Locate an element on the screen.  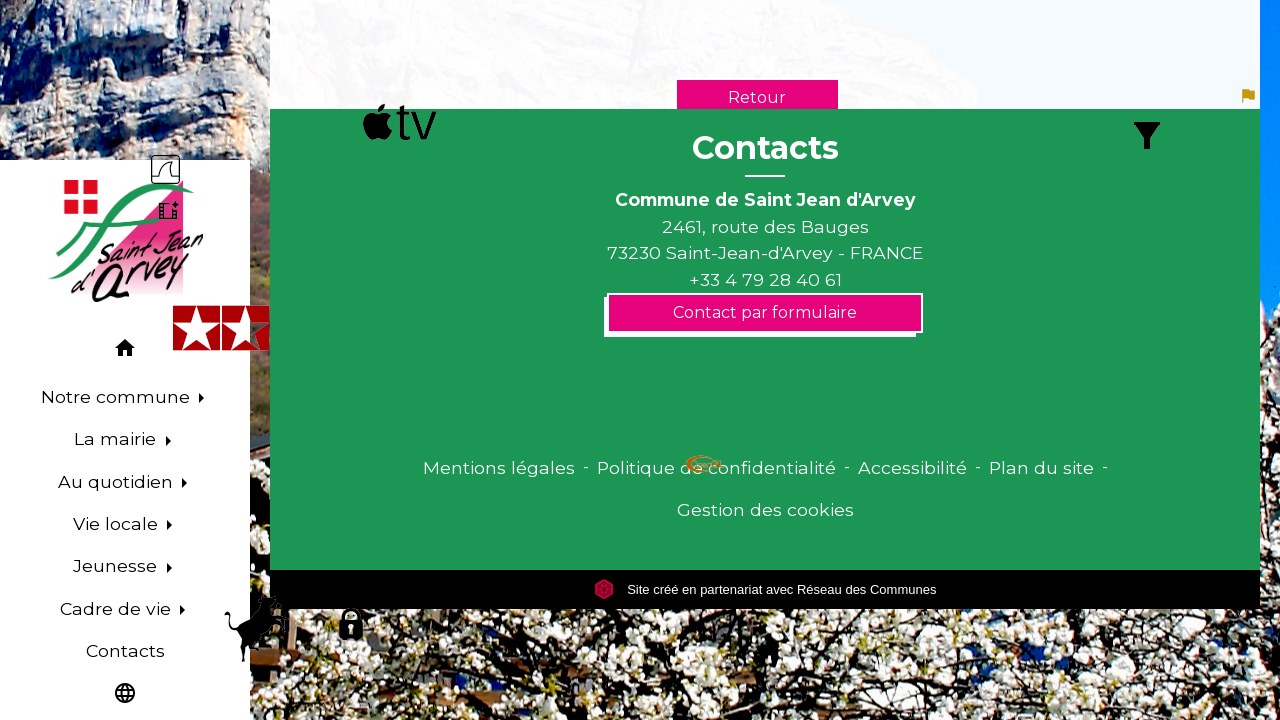
open wireshark network protocol analyzer is located at coordinates (165, 169).